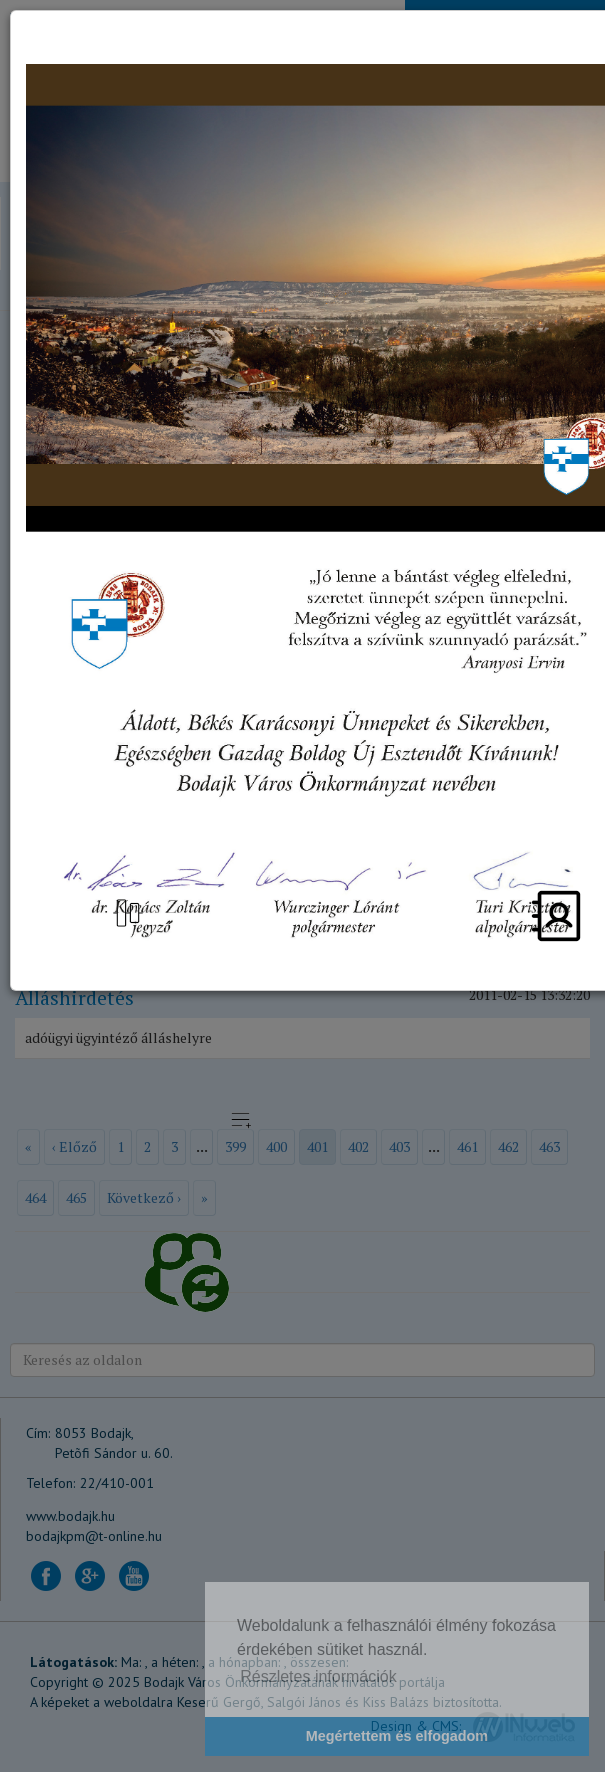 The height and width of the screenshot is (1772, 605). I want to click on open your contacts list, so click(557, 916).